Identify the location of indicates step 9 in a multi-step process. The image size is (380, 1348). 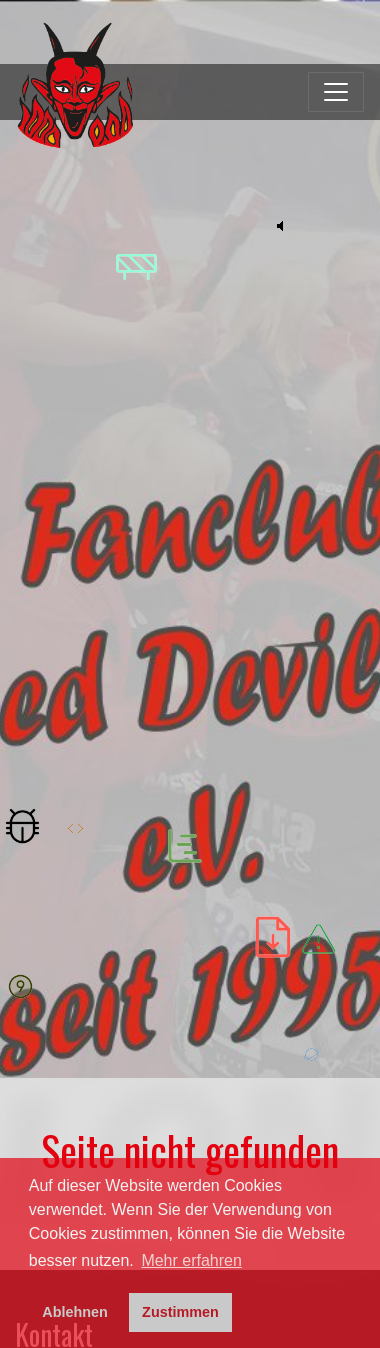
(20, 986).